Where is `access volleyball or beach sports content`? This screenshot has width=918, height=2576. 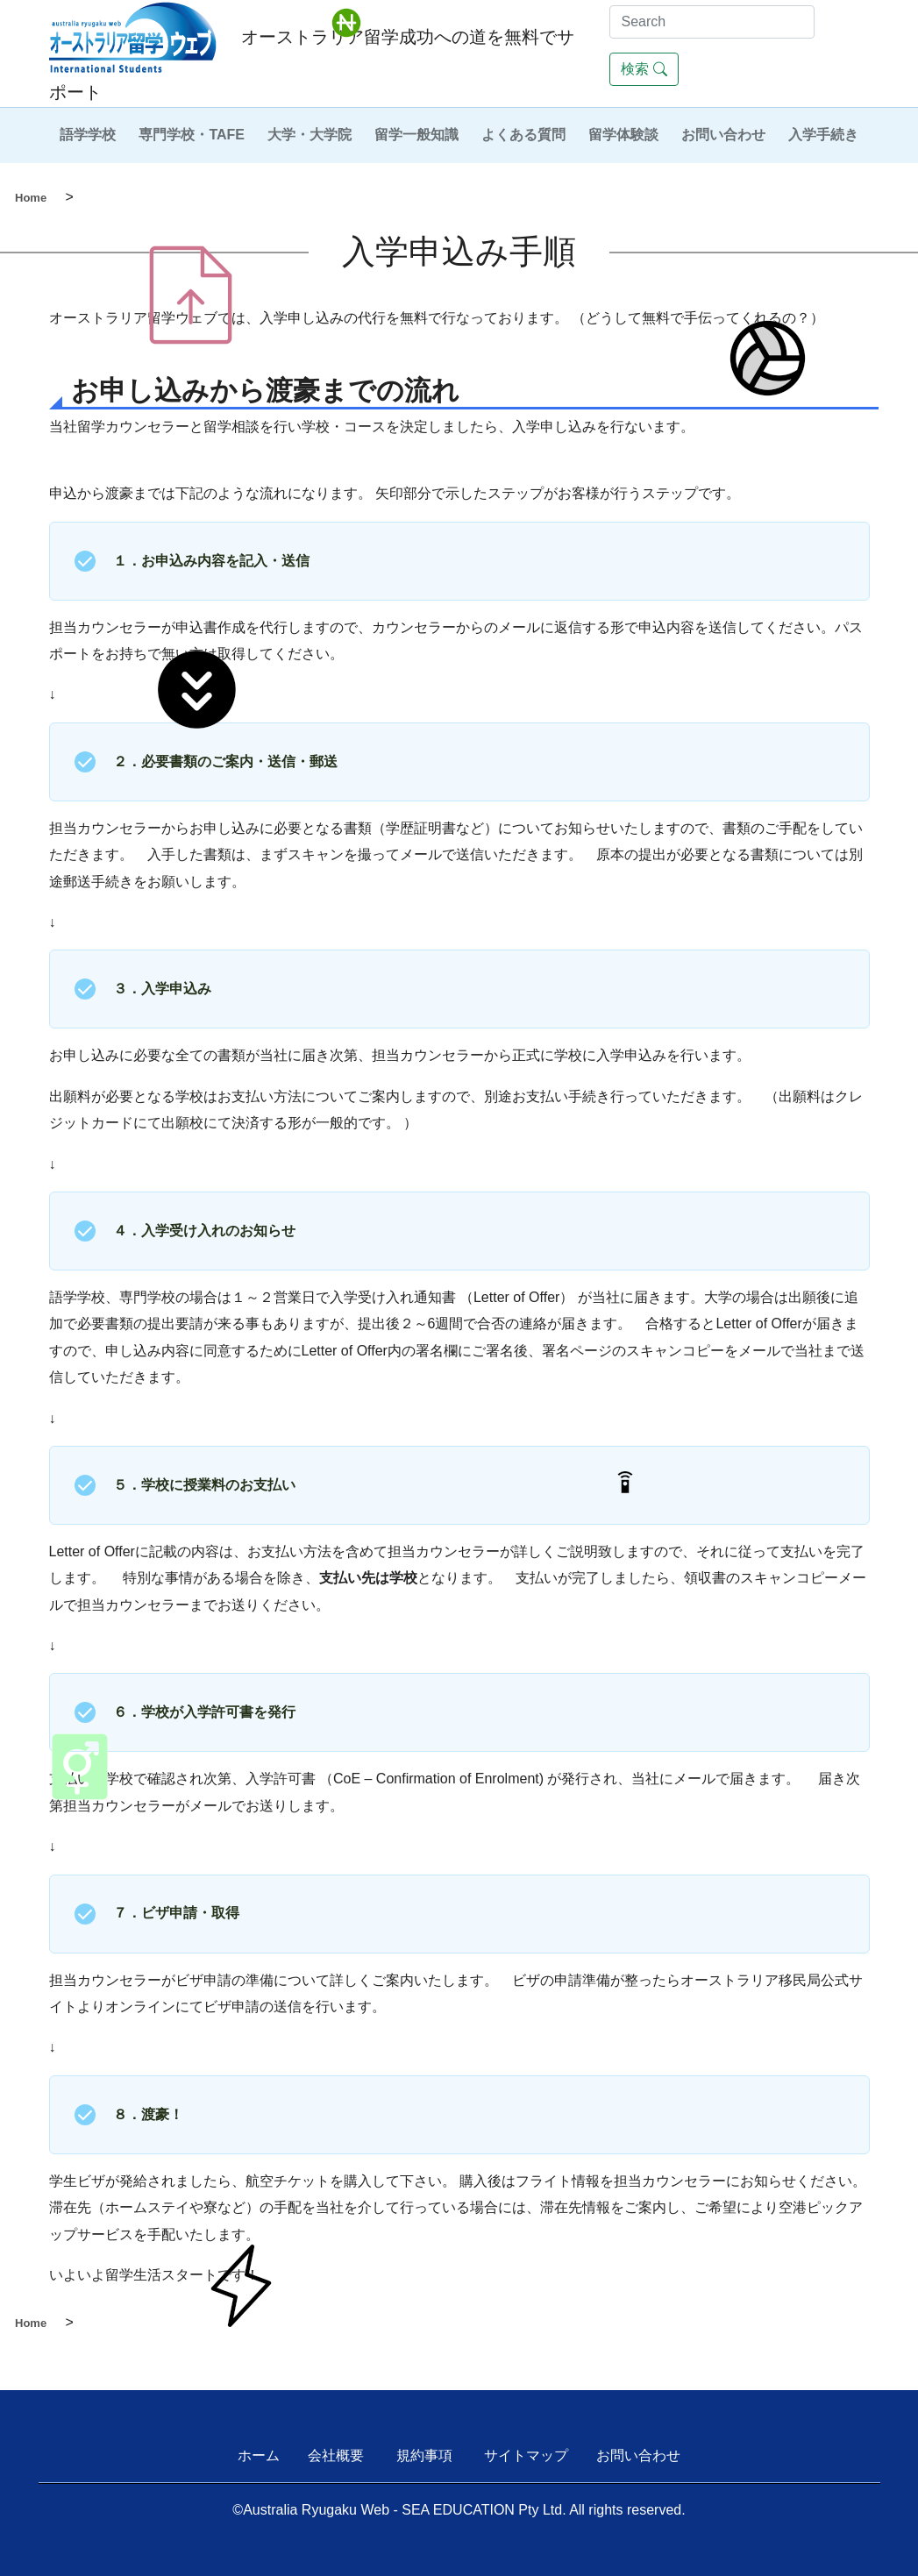
access volleyball or beach sports content is located at coordinates (767, 358).